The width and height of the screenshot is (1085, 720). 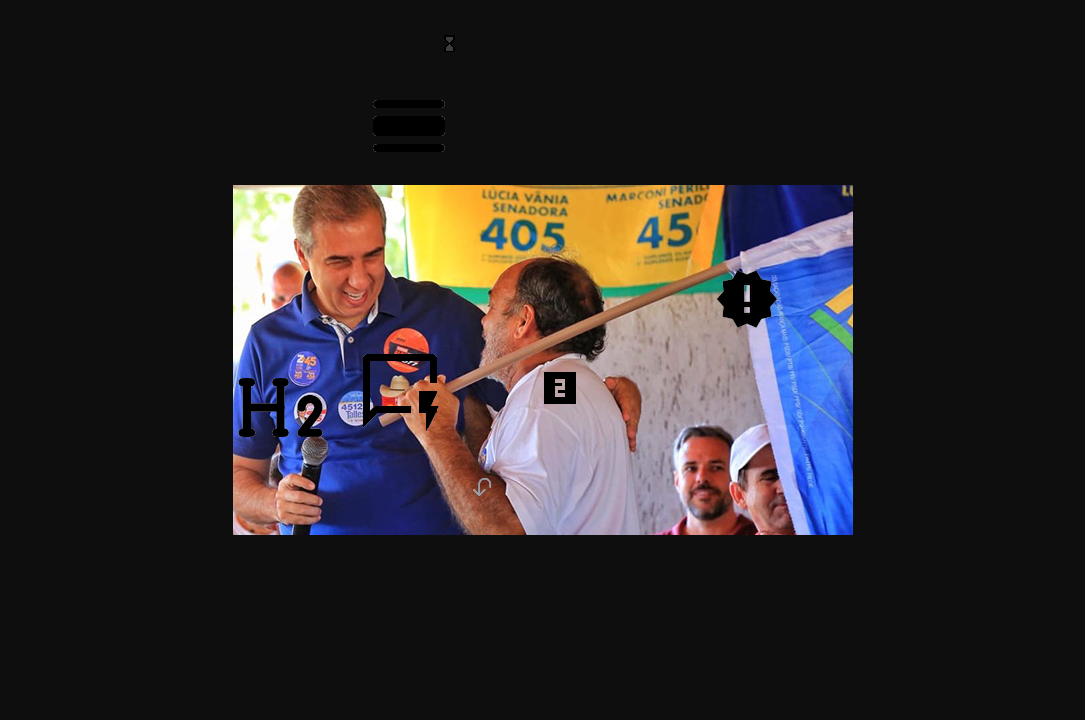 I want to click on indicates new or recently added content, so click(x=747, y=299).